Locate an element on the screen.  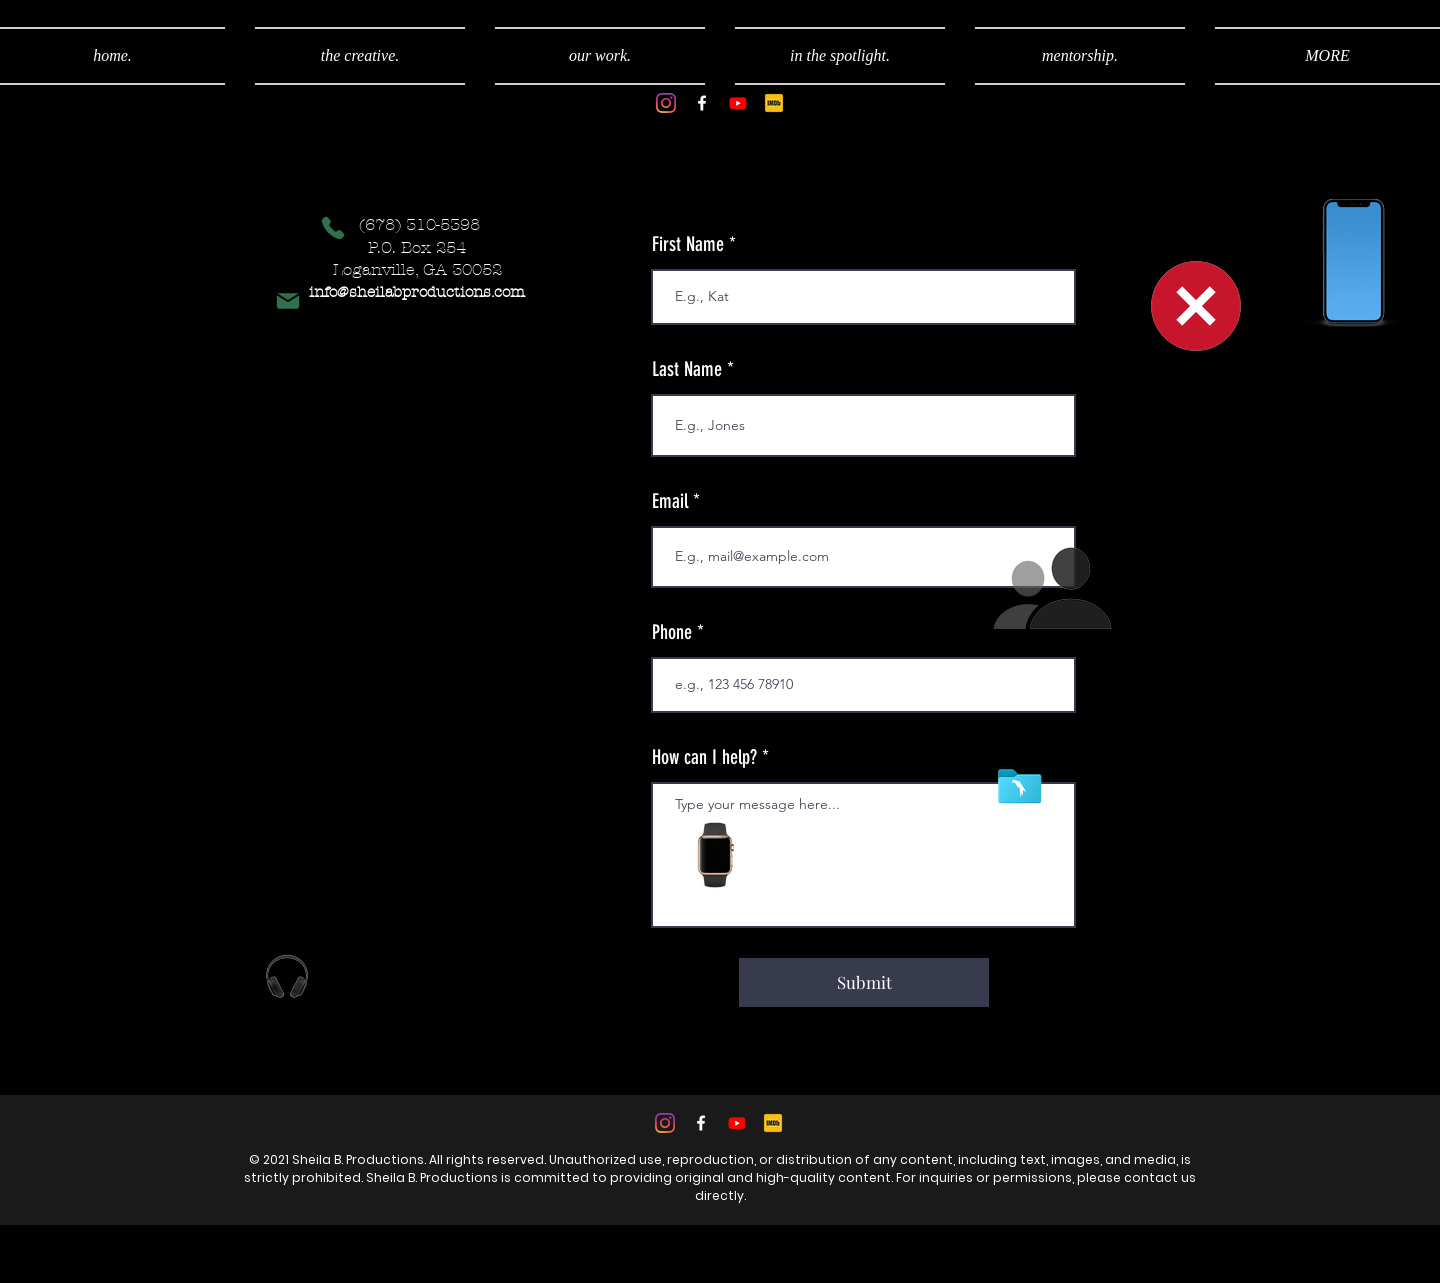
iPhone 12 mini device icon is located at coordinates (1353, 263).